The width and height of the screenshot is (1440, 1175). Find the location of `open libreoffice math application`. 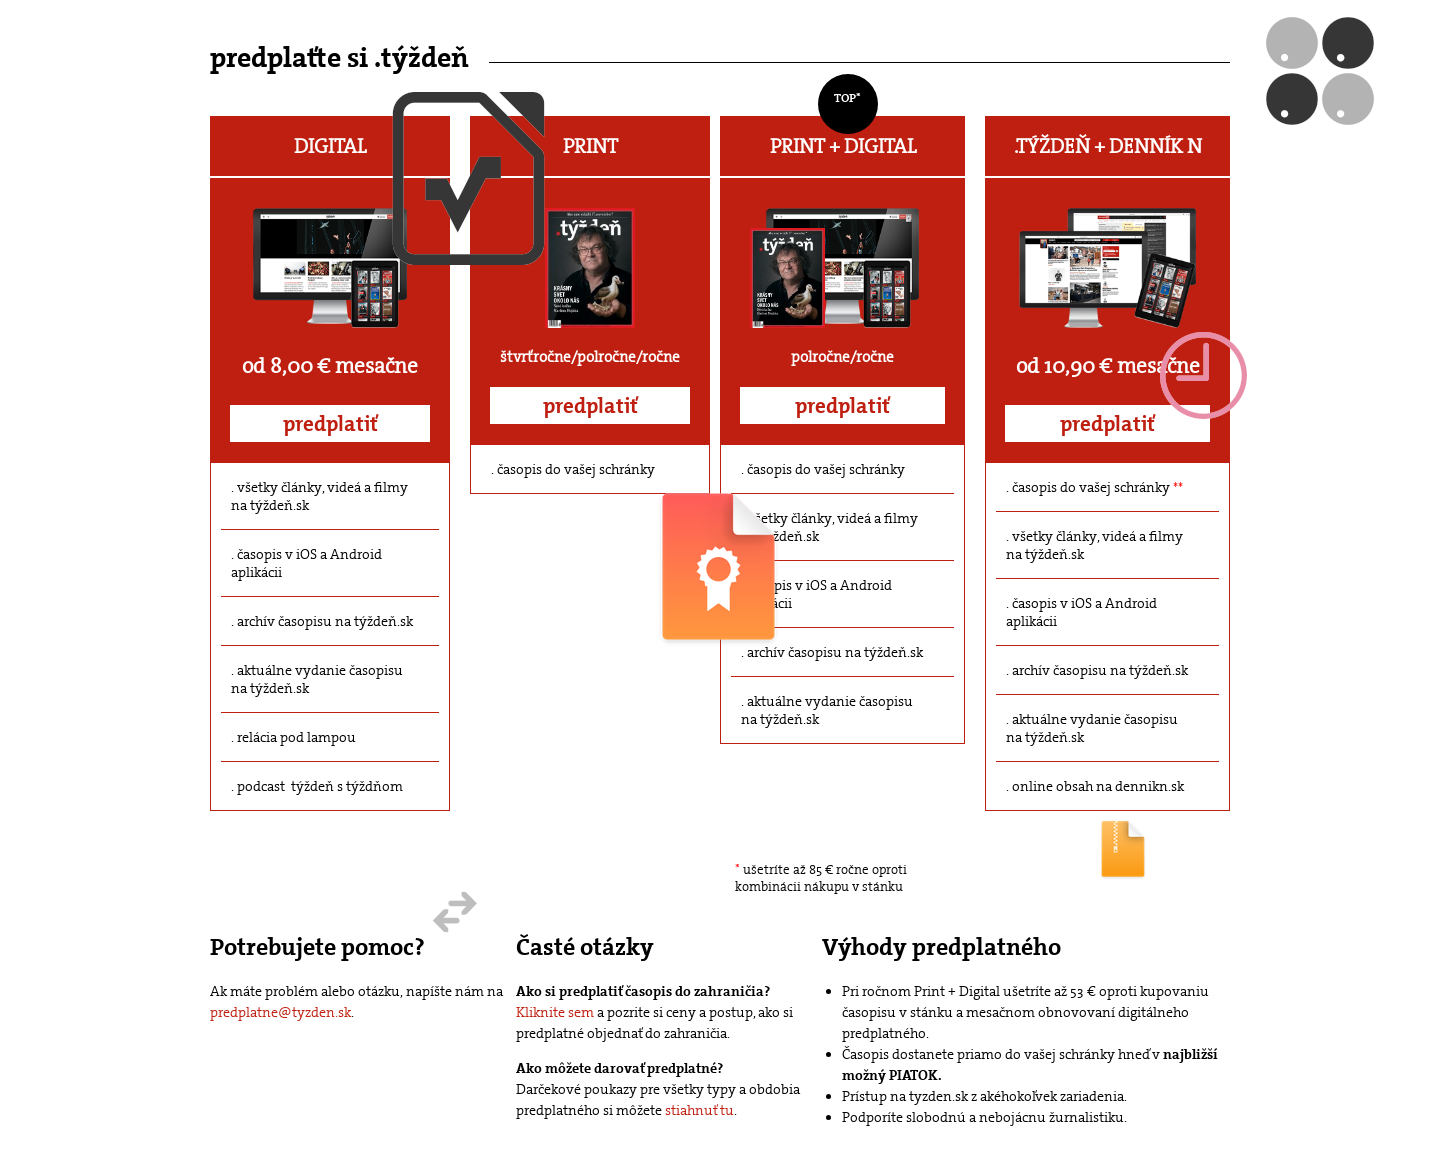

open libreoffice math application is located at coordinates (468, 178).